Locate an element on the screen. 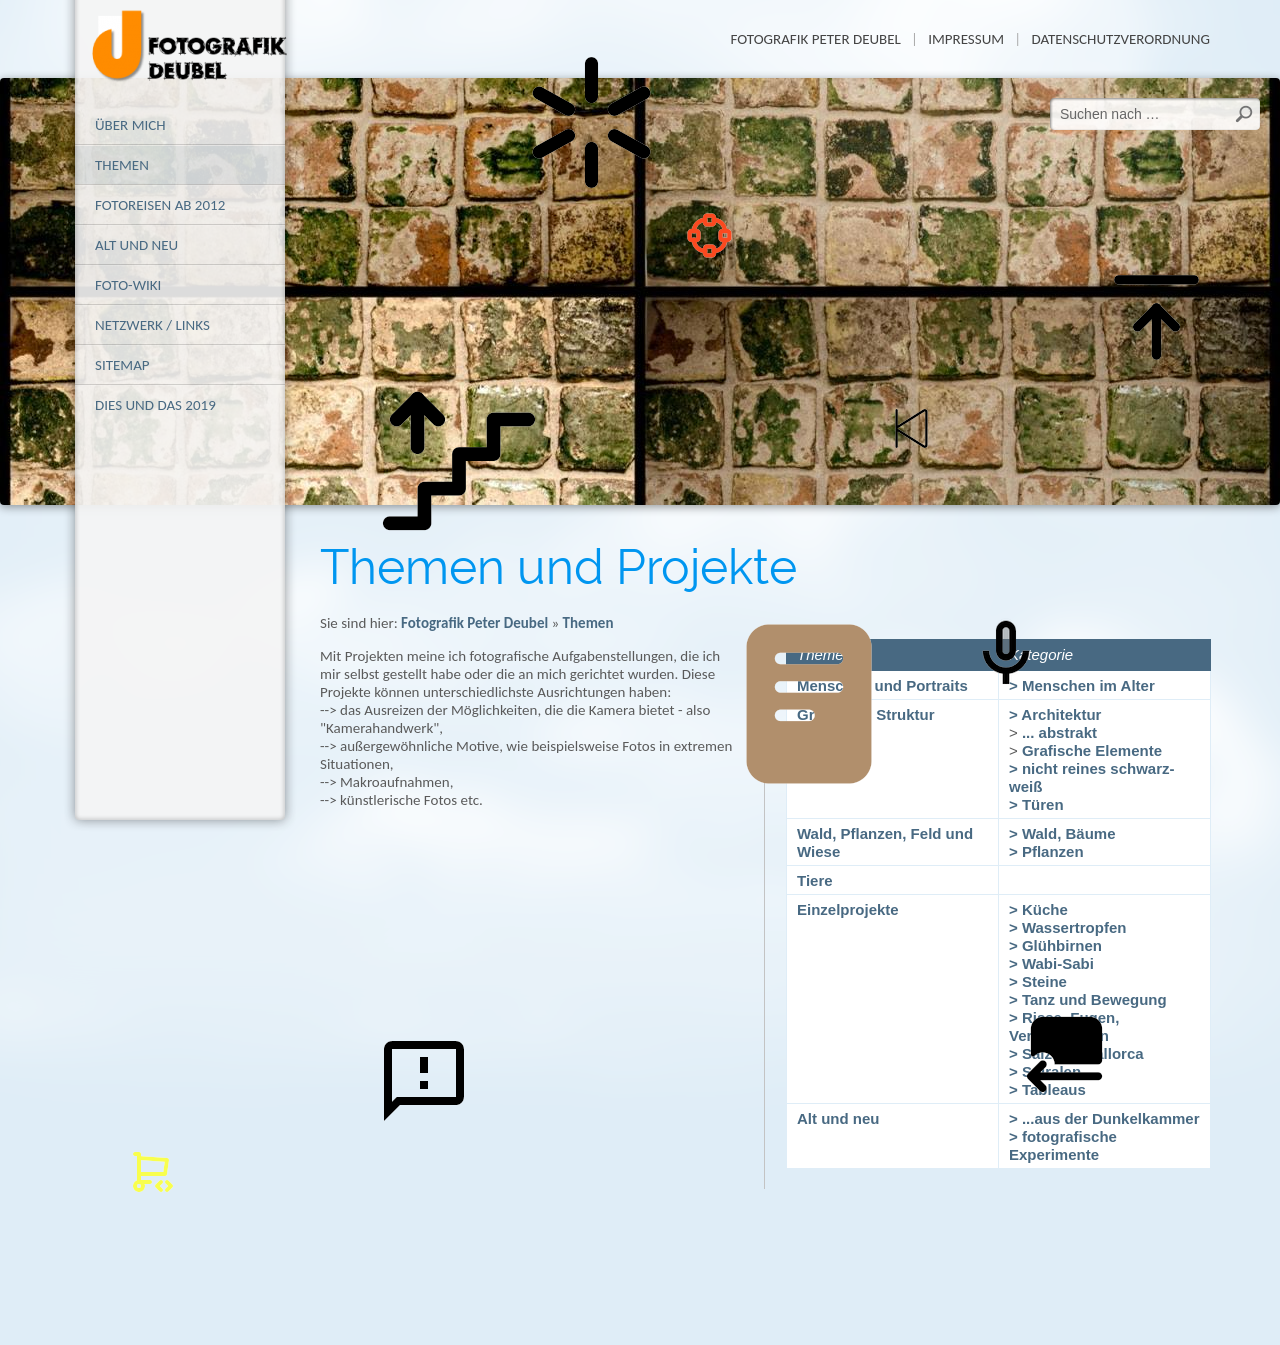  walmart app or website link is located at coordinates (591, 122).